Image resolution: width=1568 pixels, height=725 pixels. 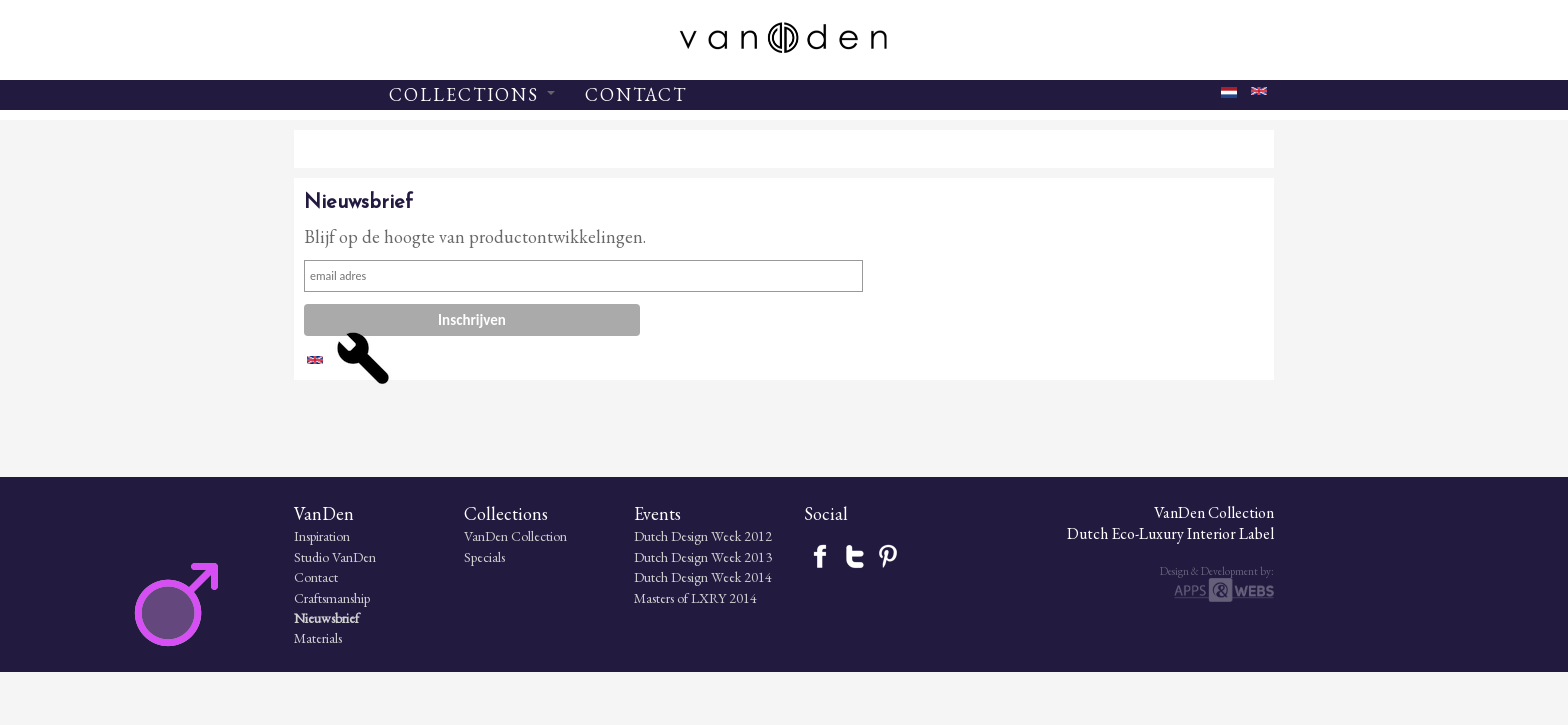 I want to click on indicates male gender selection, so click(x=178, y=603).